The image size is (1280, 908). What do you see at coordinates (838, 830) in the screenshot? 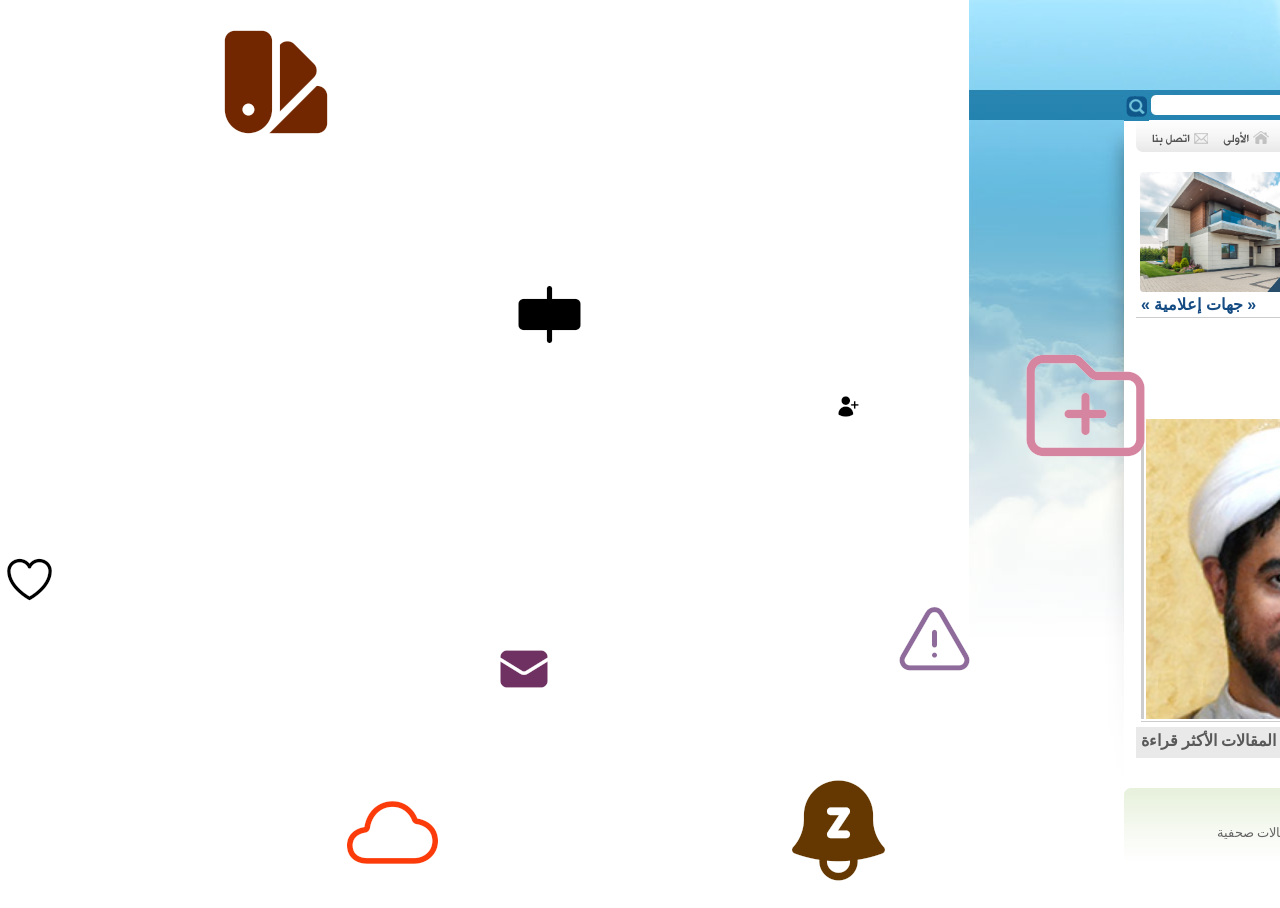
I see `snooze notifications` at bounding box center [838, 830].